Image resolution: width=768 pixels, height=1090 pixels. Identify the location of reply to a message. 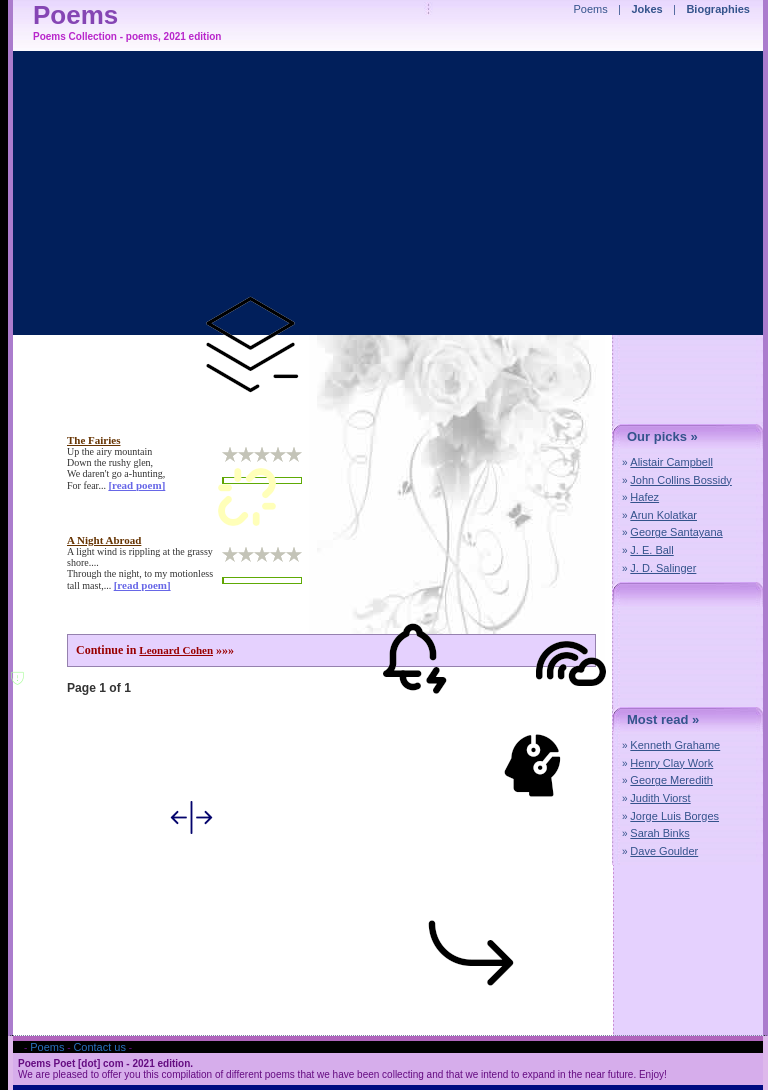
(471, 953).